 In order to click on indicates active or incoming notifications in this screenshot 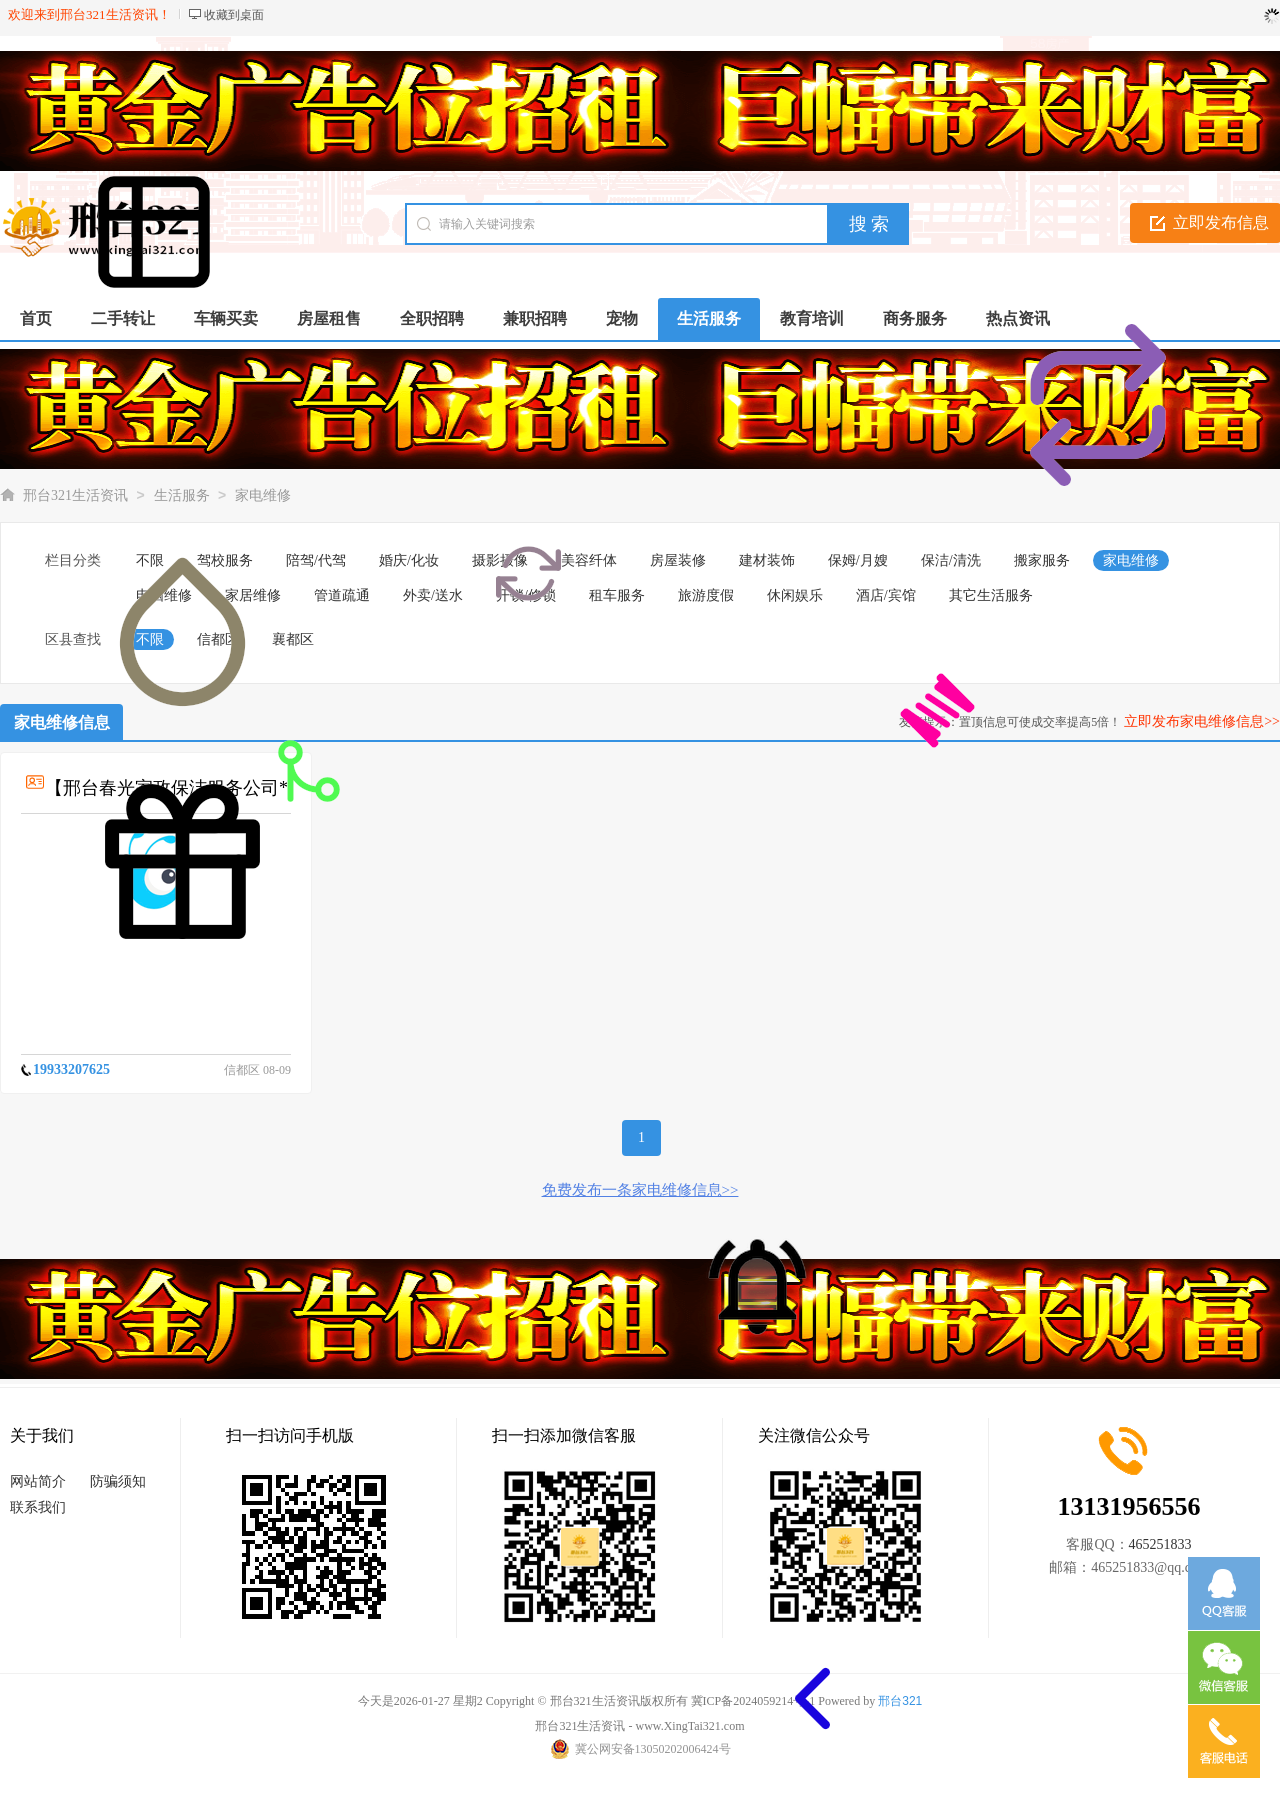, I will do `click(757, 1285)`.